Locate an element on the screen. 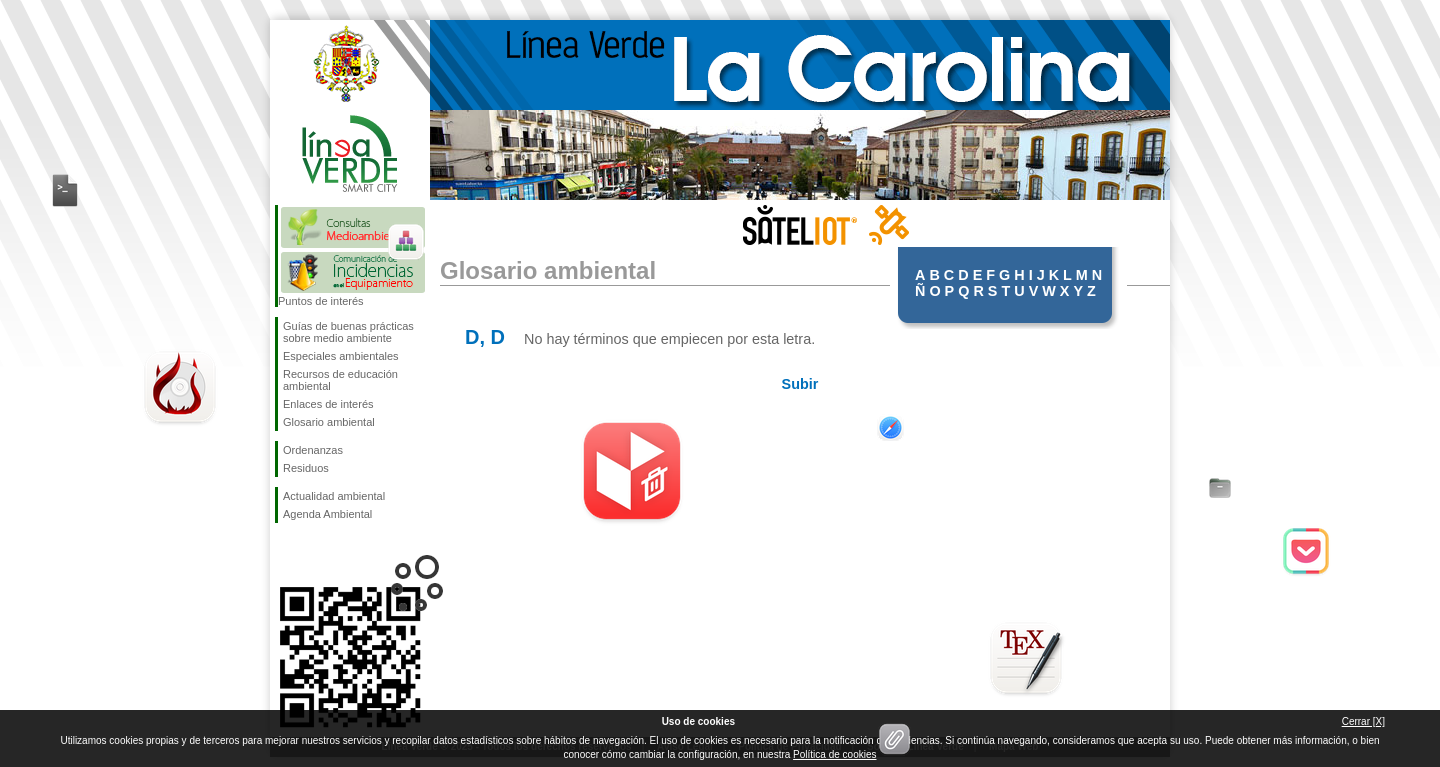  open gnome pie application launcher is located at coordinates (419, 583).